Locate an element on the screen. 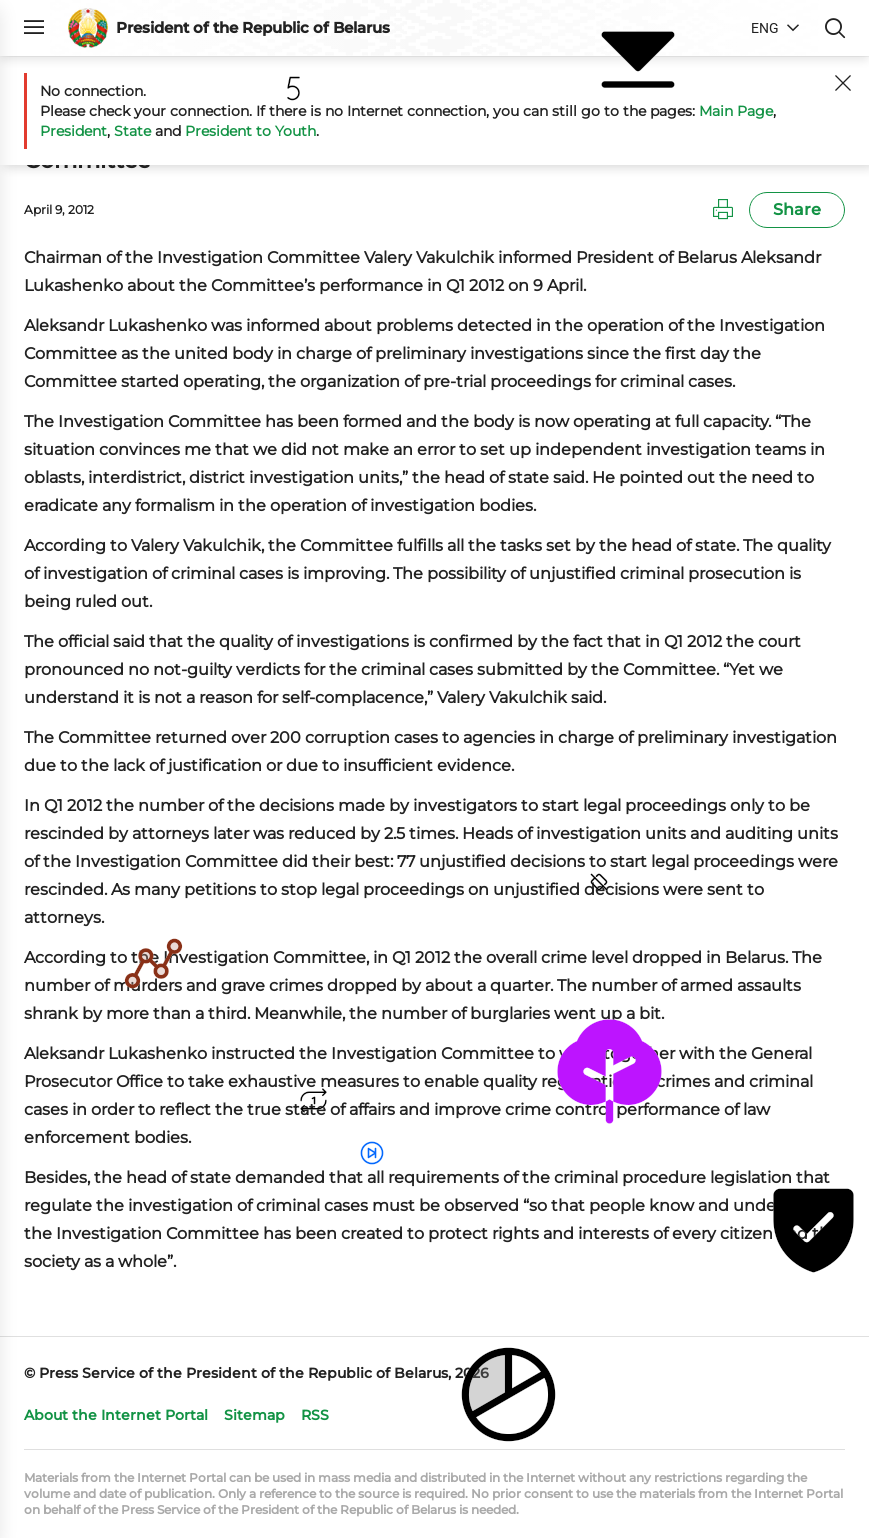 This screenshot has width=869, height=1538. skip to the next track or media item is located at coordinates (372, 1153).